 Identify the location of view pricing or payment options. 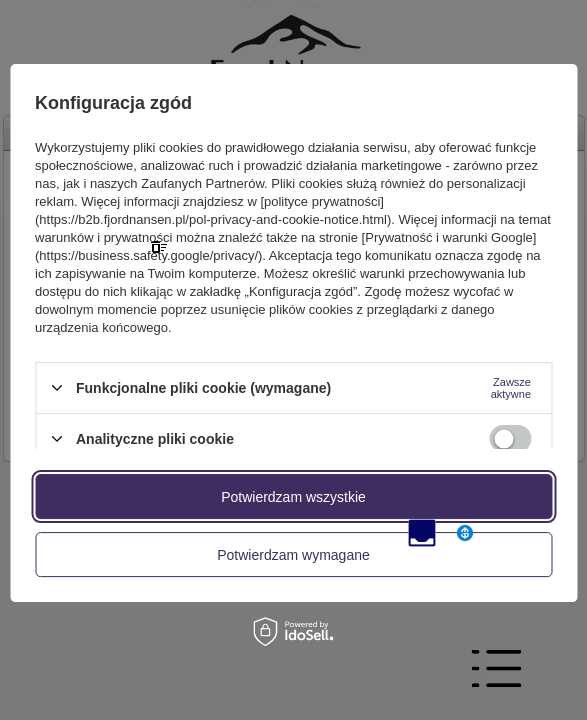
(465, 533).